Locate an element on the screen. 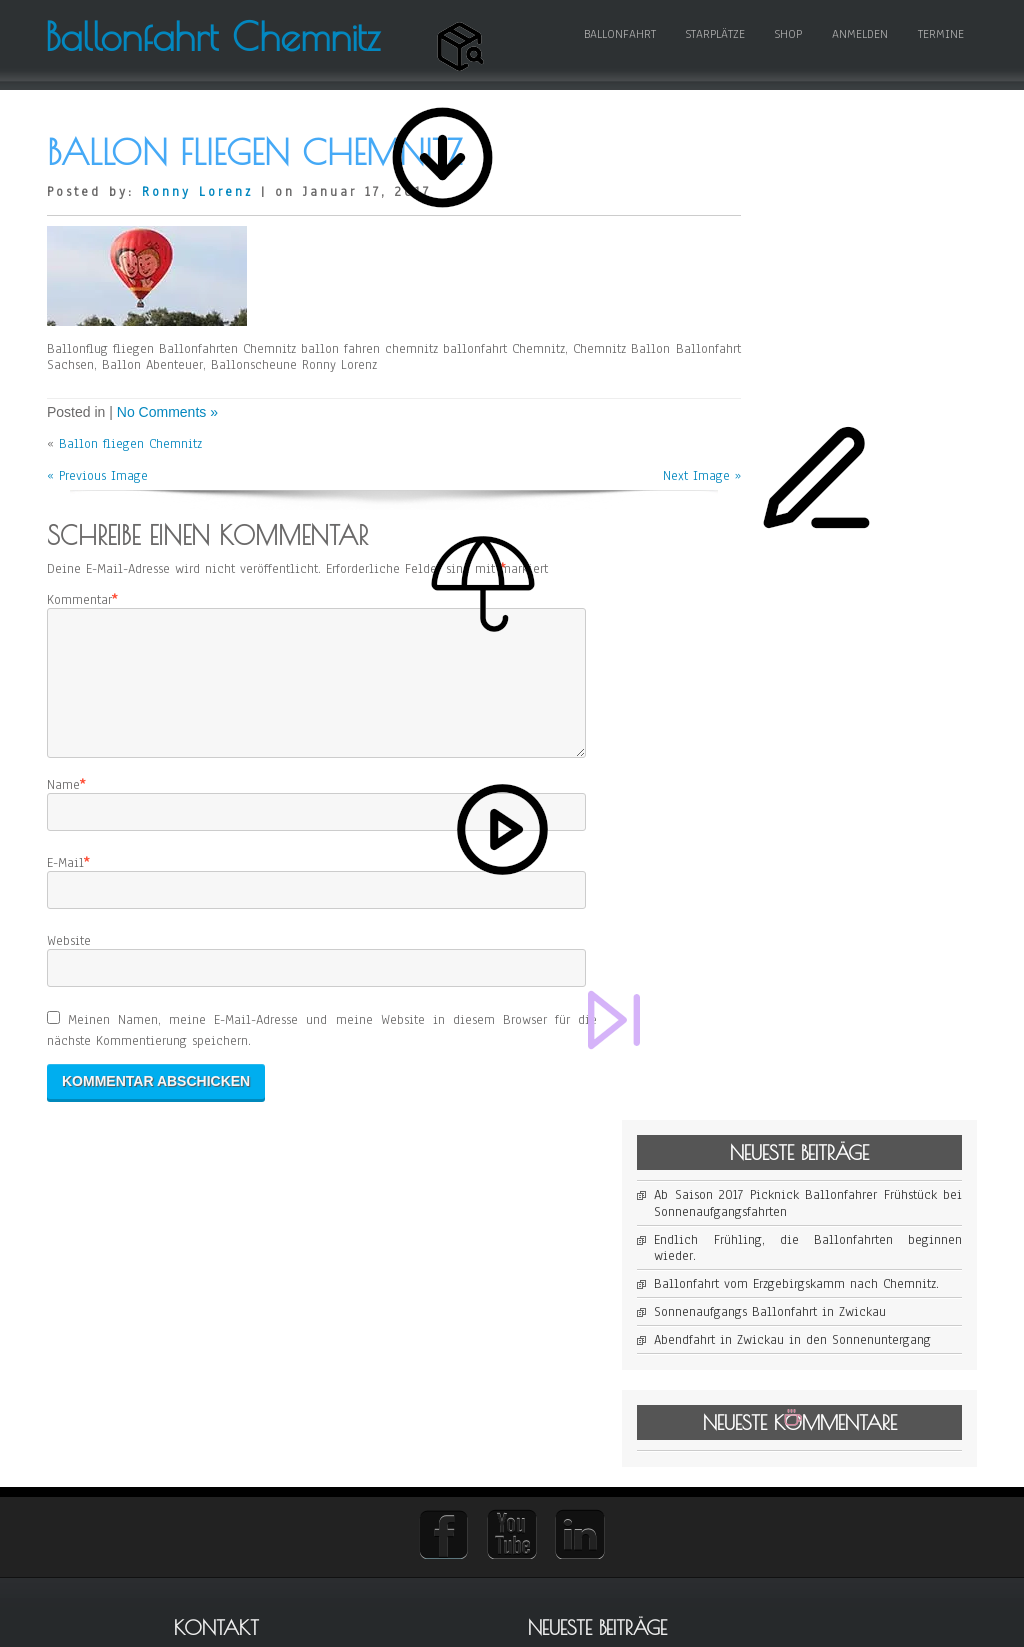 Image resolution: width=1024 pixels, height=1647 pixels. view weather protection or rain forecast is located at coordinates (483, 584).